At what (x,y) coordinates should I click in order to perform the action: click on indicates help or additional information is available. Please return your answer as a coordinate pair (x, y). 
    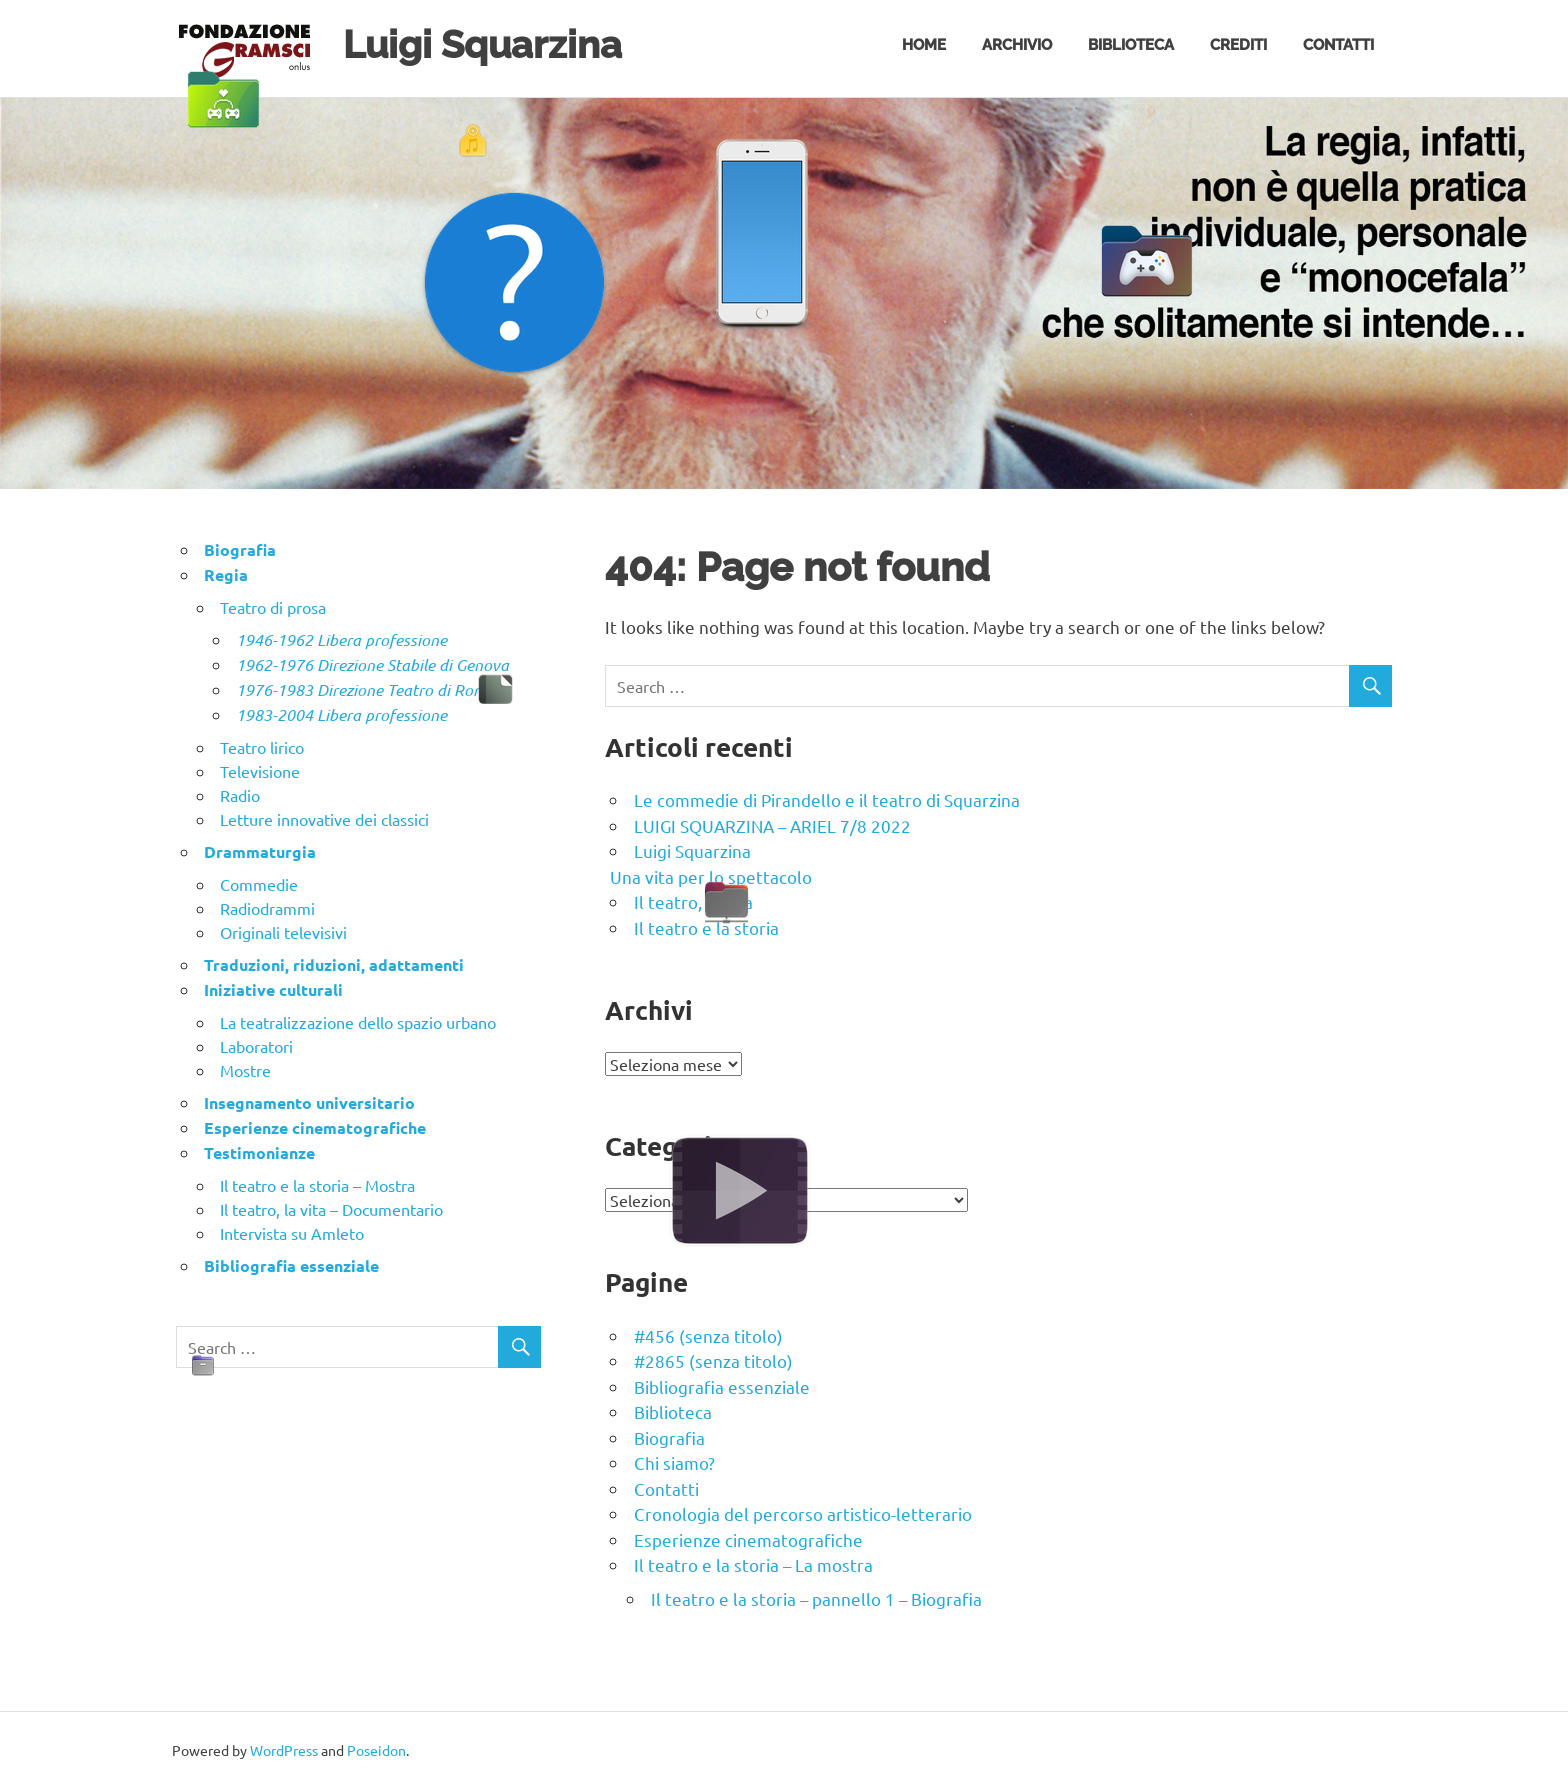
    Looking at the image, I should click on (514, 282).